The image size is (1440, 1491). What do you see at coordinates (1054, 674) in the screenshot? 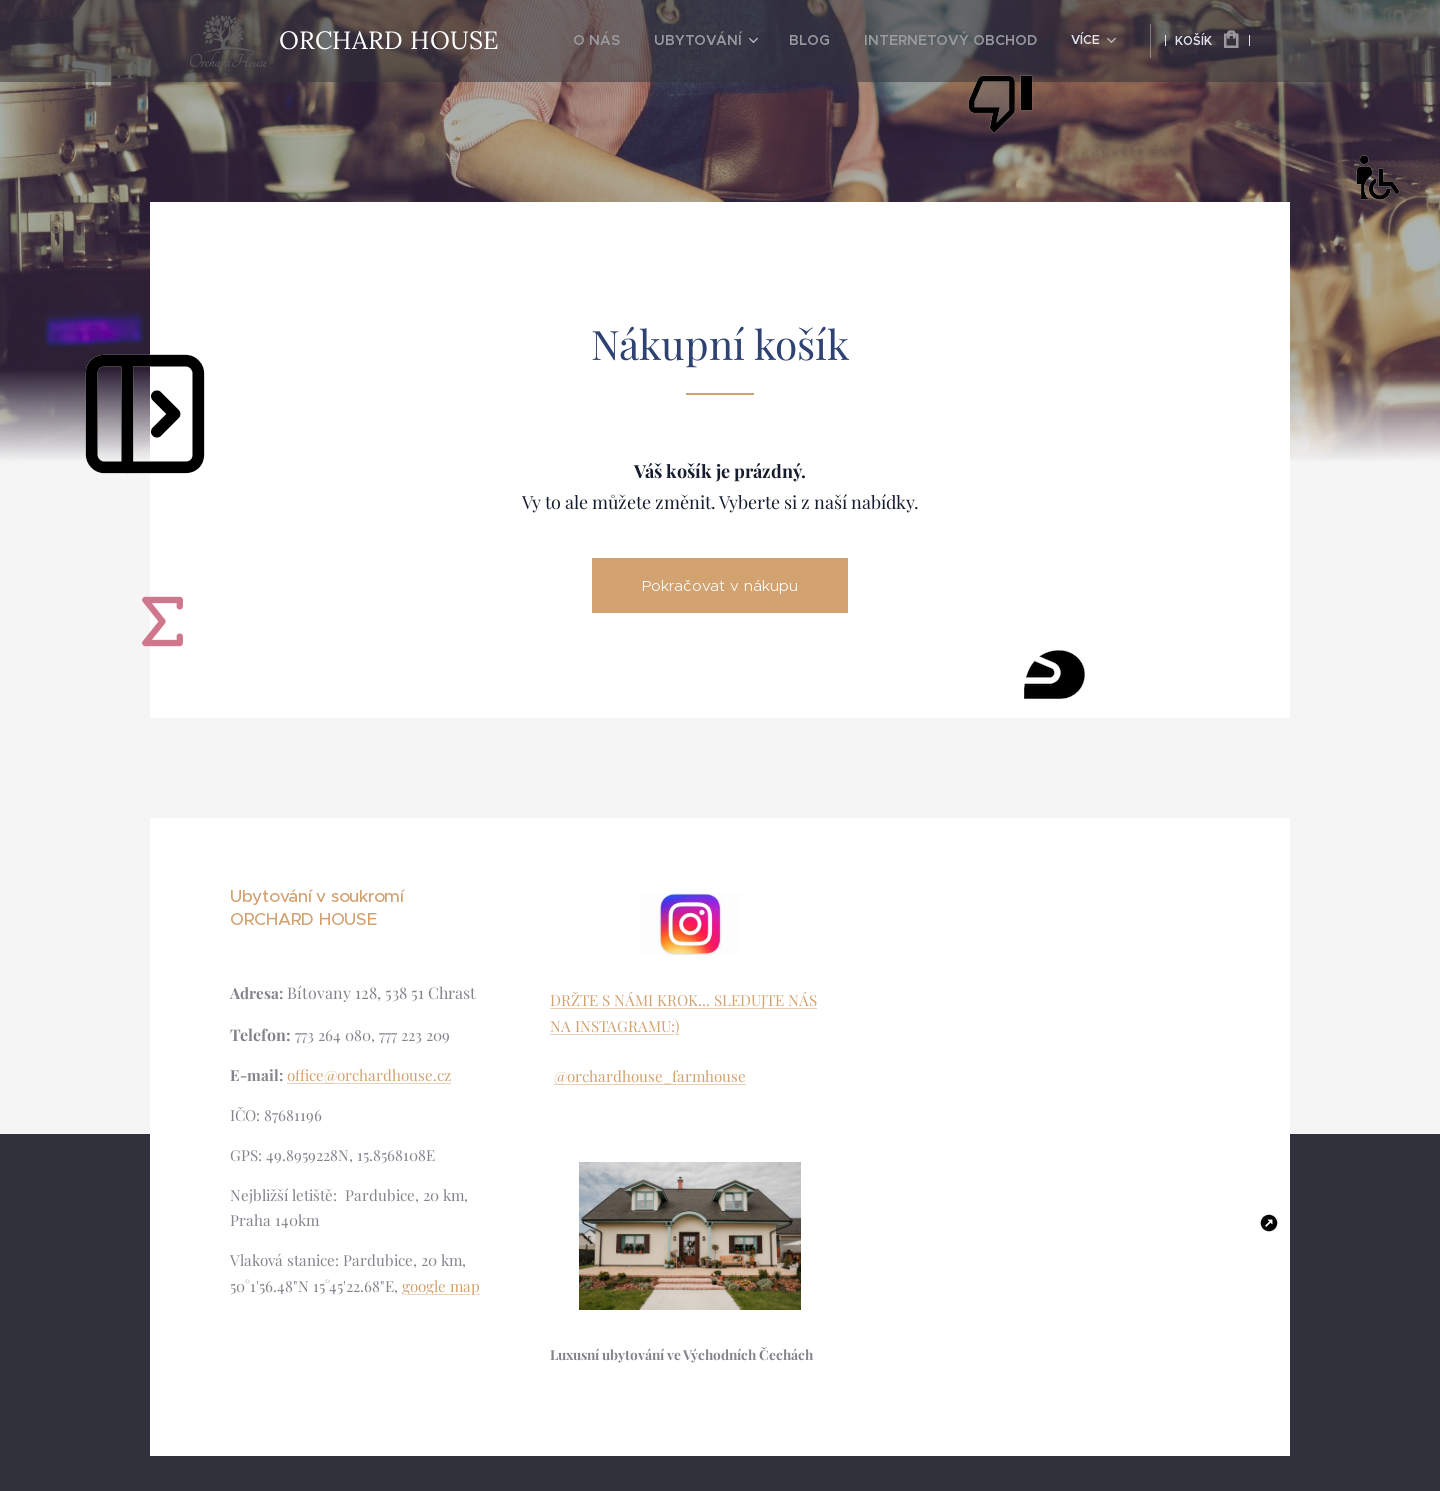
I see `access motorsports or racing content` at bounding box center [1054, 674].